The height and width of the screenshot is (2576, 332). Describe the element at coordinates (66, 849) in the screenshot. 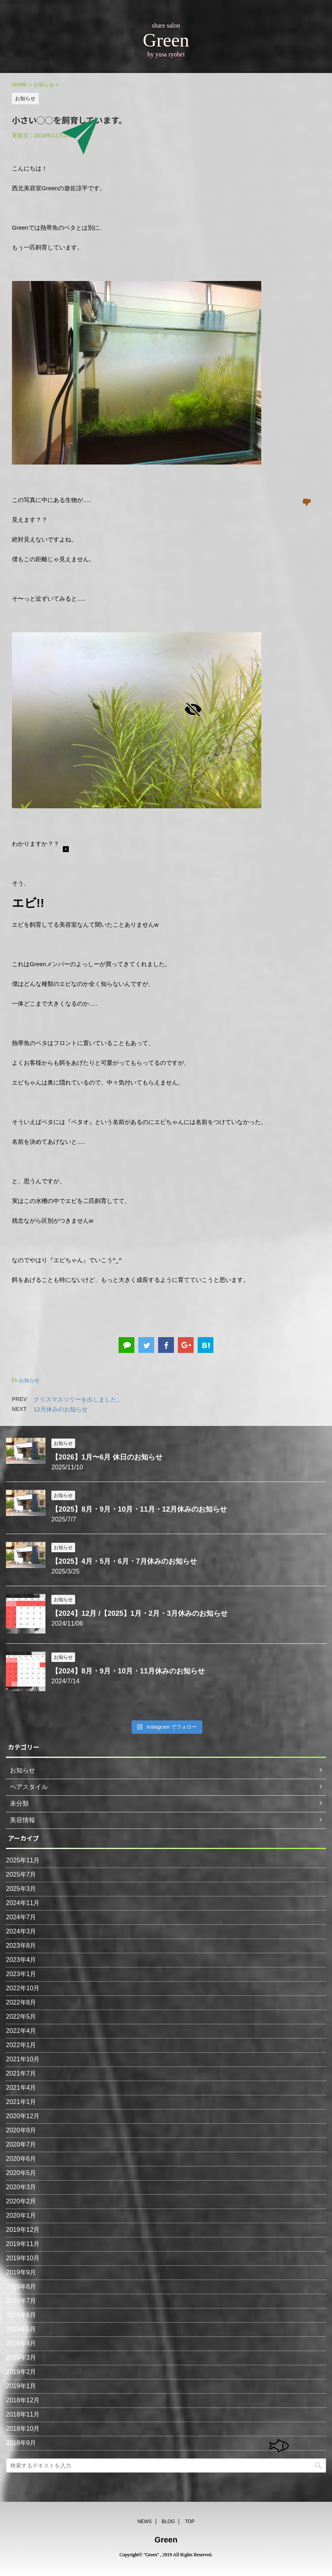

I see `add a new item or content` at that location.